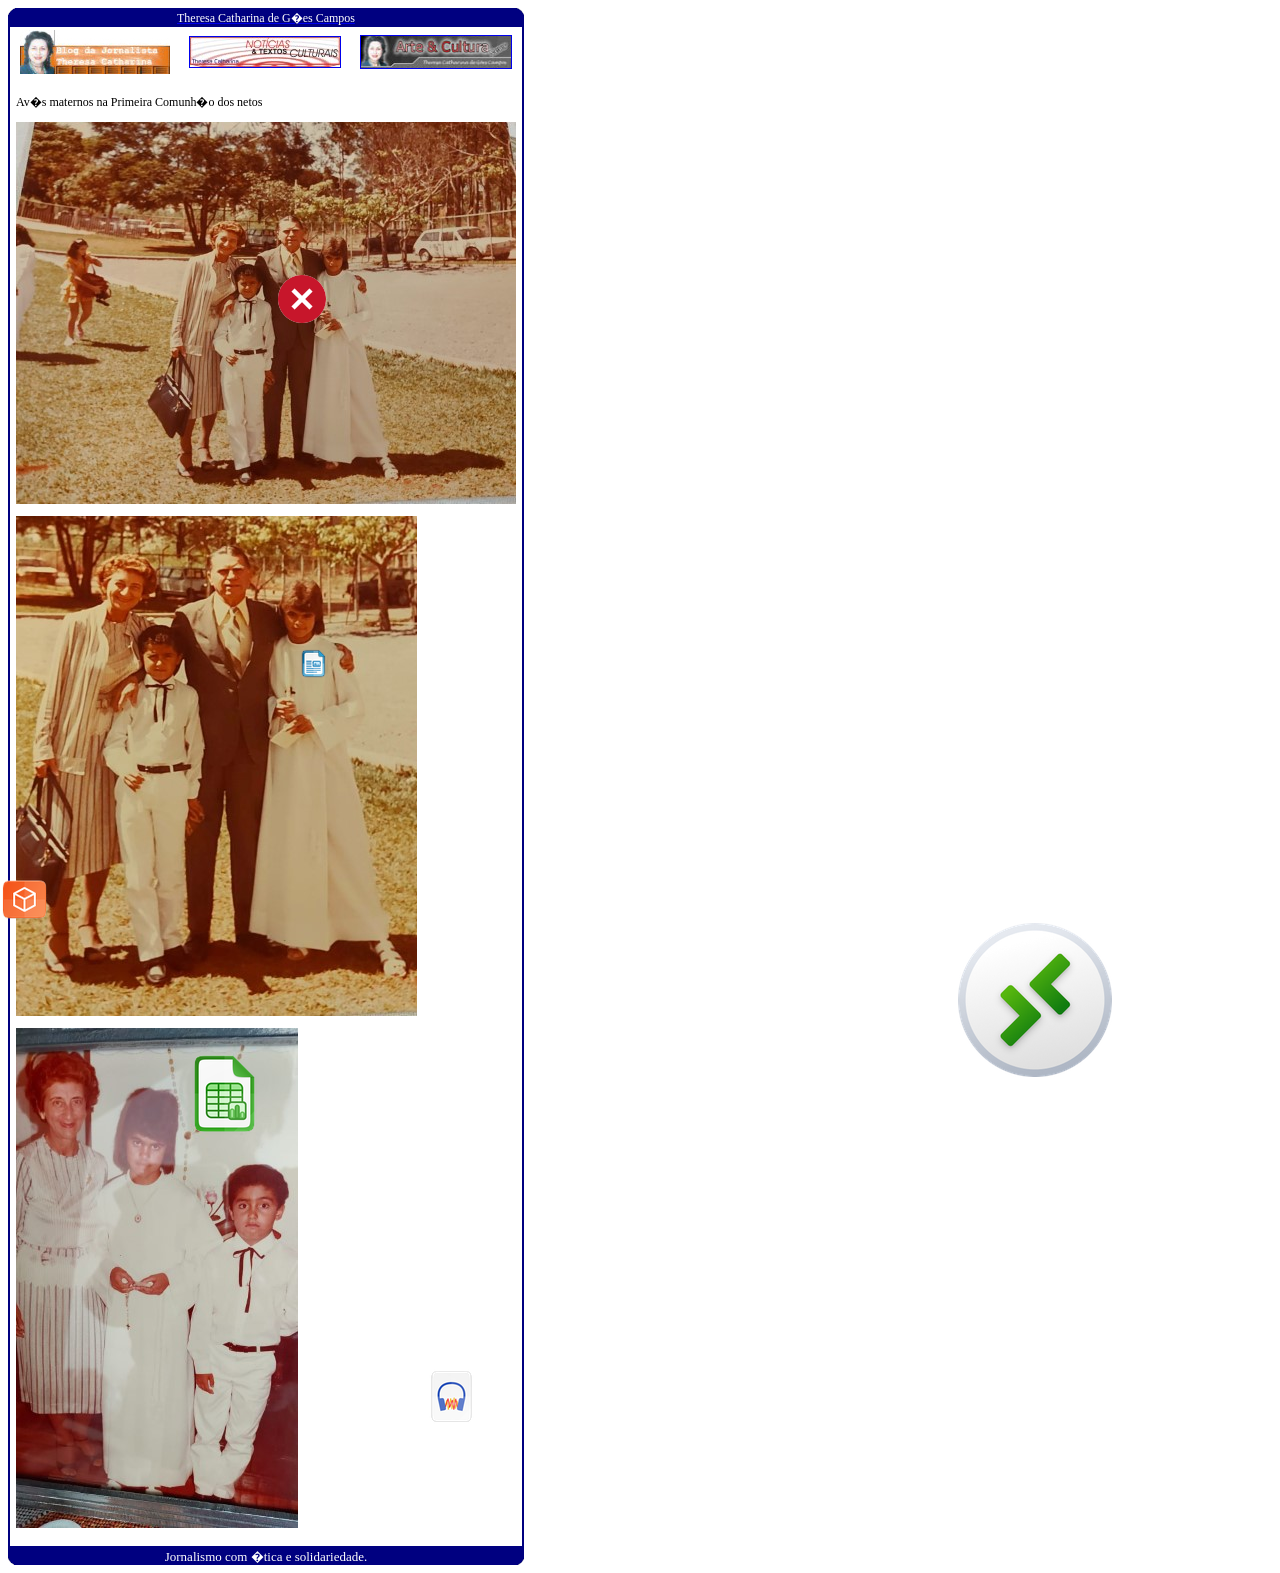 Image resolution: width=1280 pixels, height=1573 pixels. Describe the element at coordinates (224, 1093) in the screenshot. I see `open a libreoffice calc spreadsheet file` at that location.